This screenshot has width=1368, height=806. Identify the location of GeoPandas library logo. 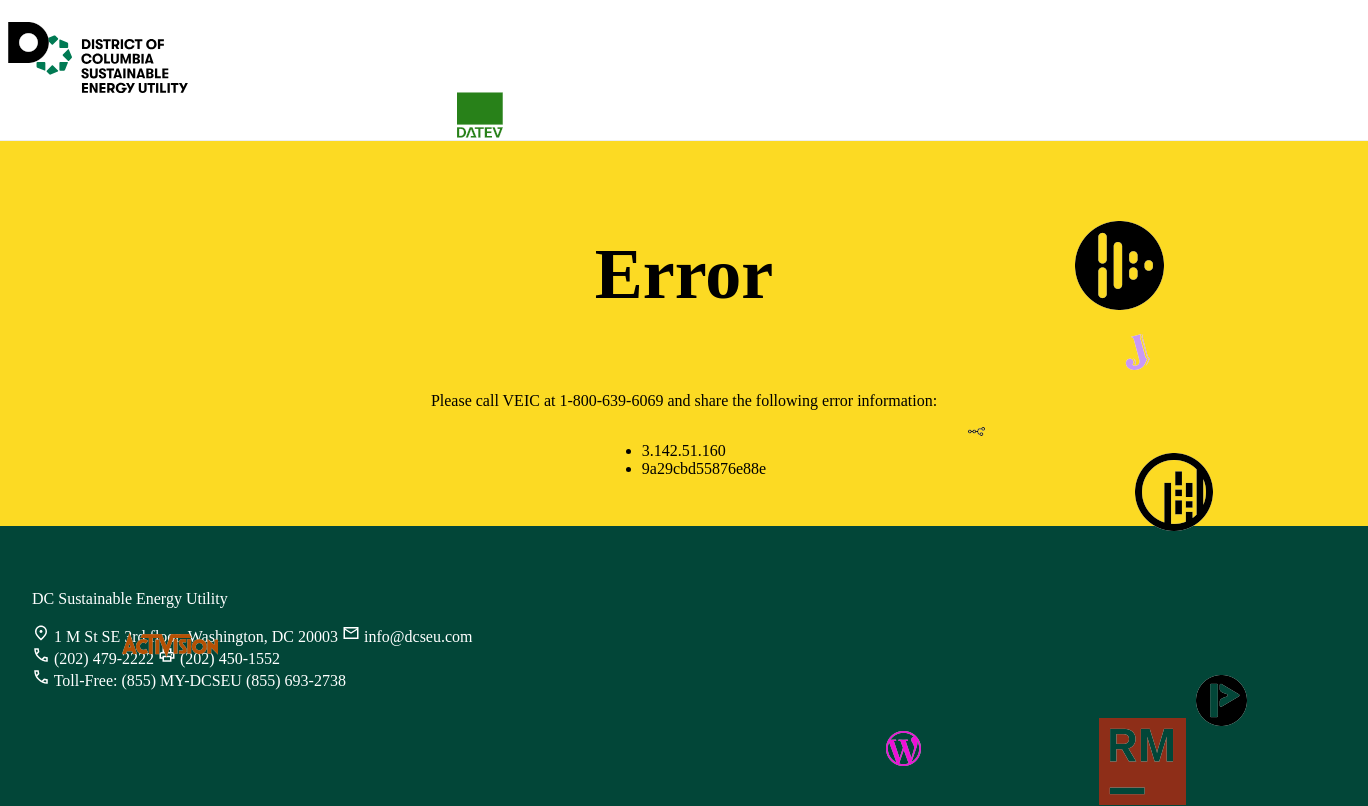
(1174, 492).